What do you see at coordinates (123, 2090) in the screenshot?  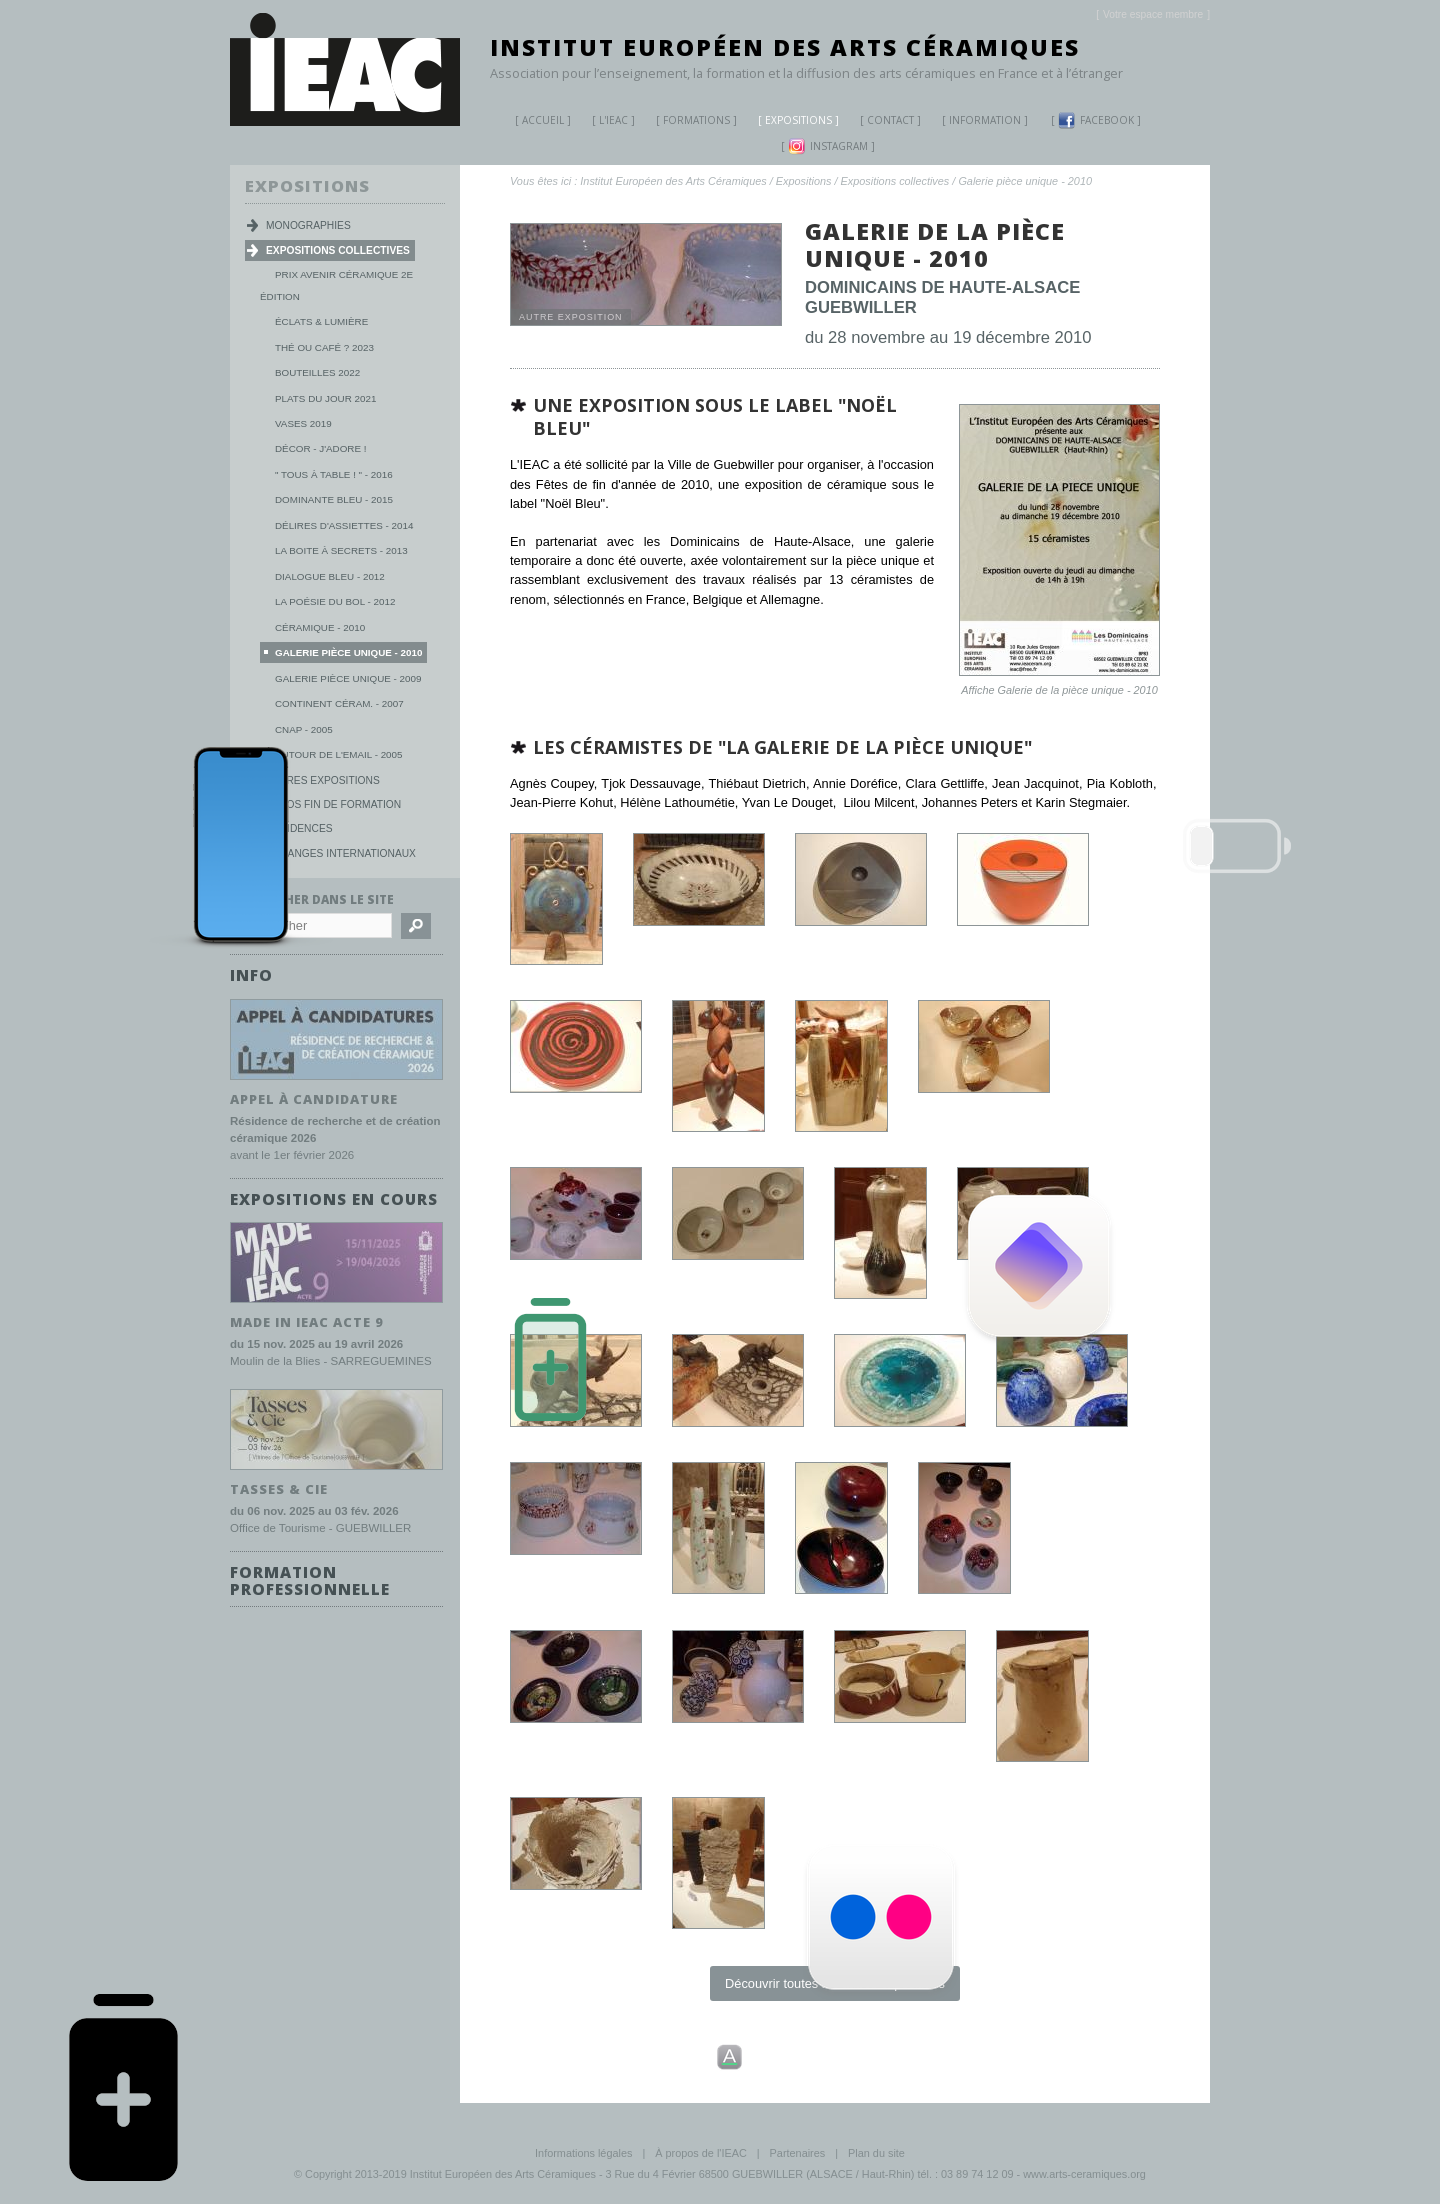 I see `add or extend battery life` at bounding box center [123, 2090].